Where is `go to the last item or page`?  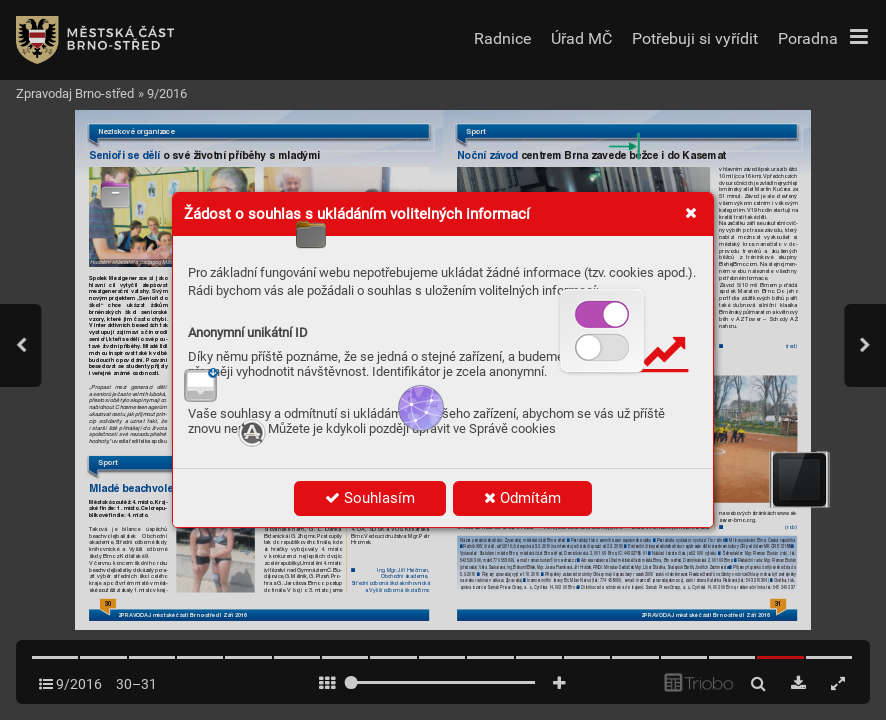
go to the last item or page is located at coordinates (624, 146).